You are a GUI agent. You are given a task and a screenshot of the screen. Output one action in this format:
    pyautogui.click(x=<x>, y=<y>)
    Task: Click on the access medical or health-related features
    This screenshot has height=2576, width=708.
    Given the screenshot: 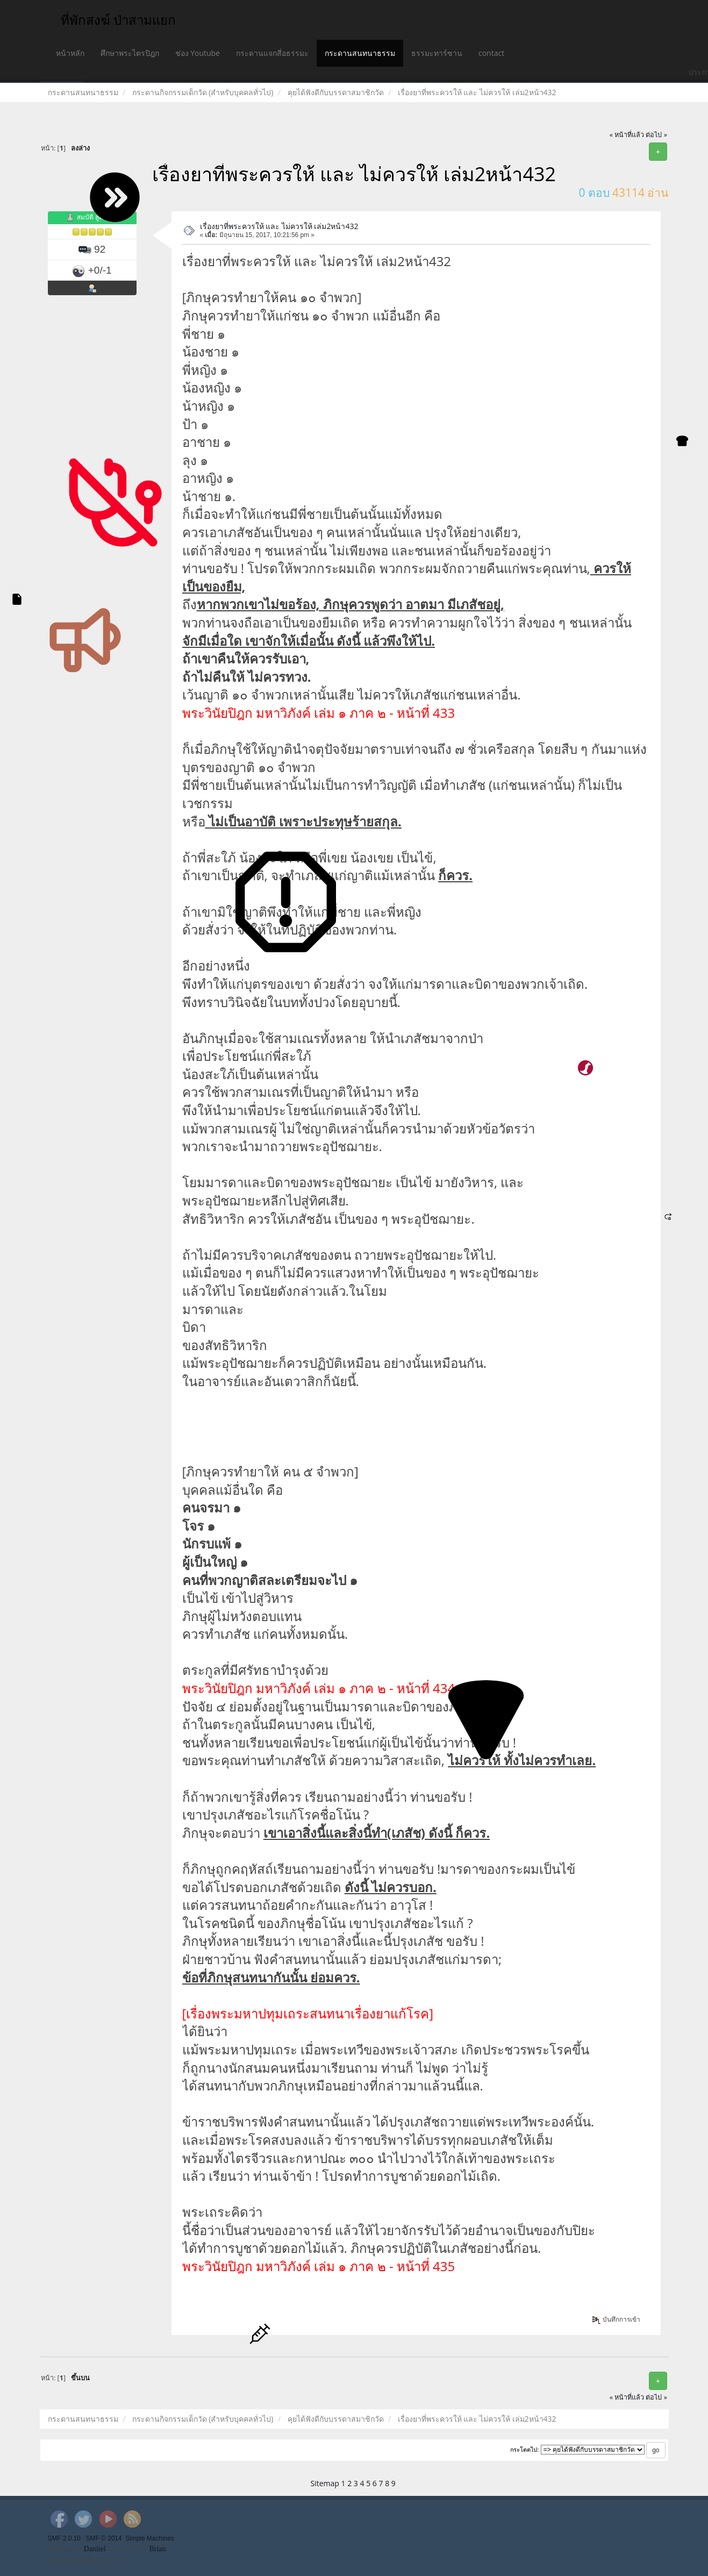 What is the action you would take?
    pyautogui.click(x=260, y=2334)
    